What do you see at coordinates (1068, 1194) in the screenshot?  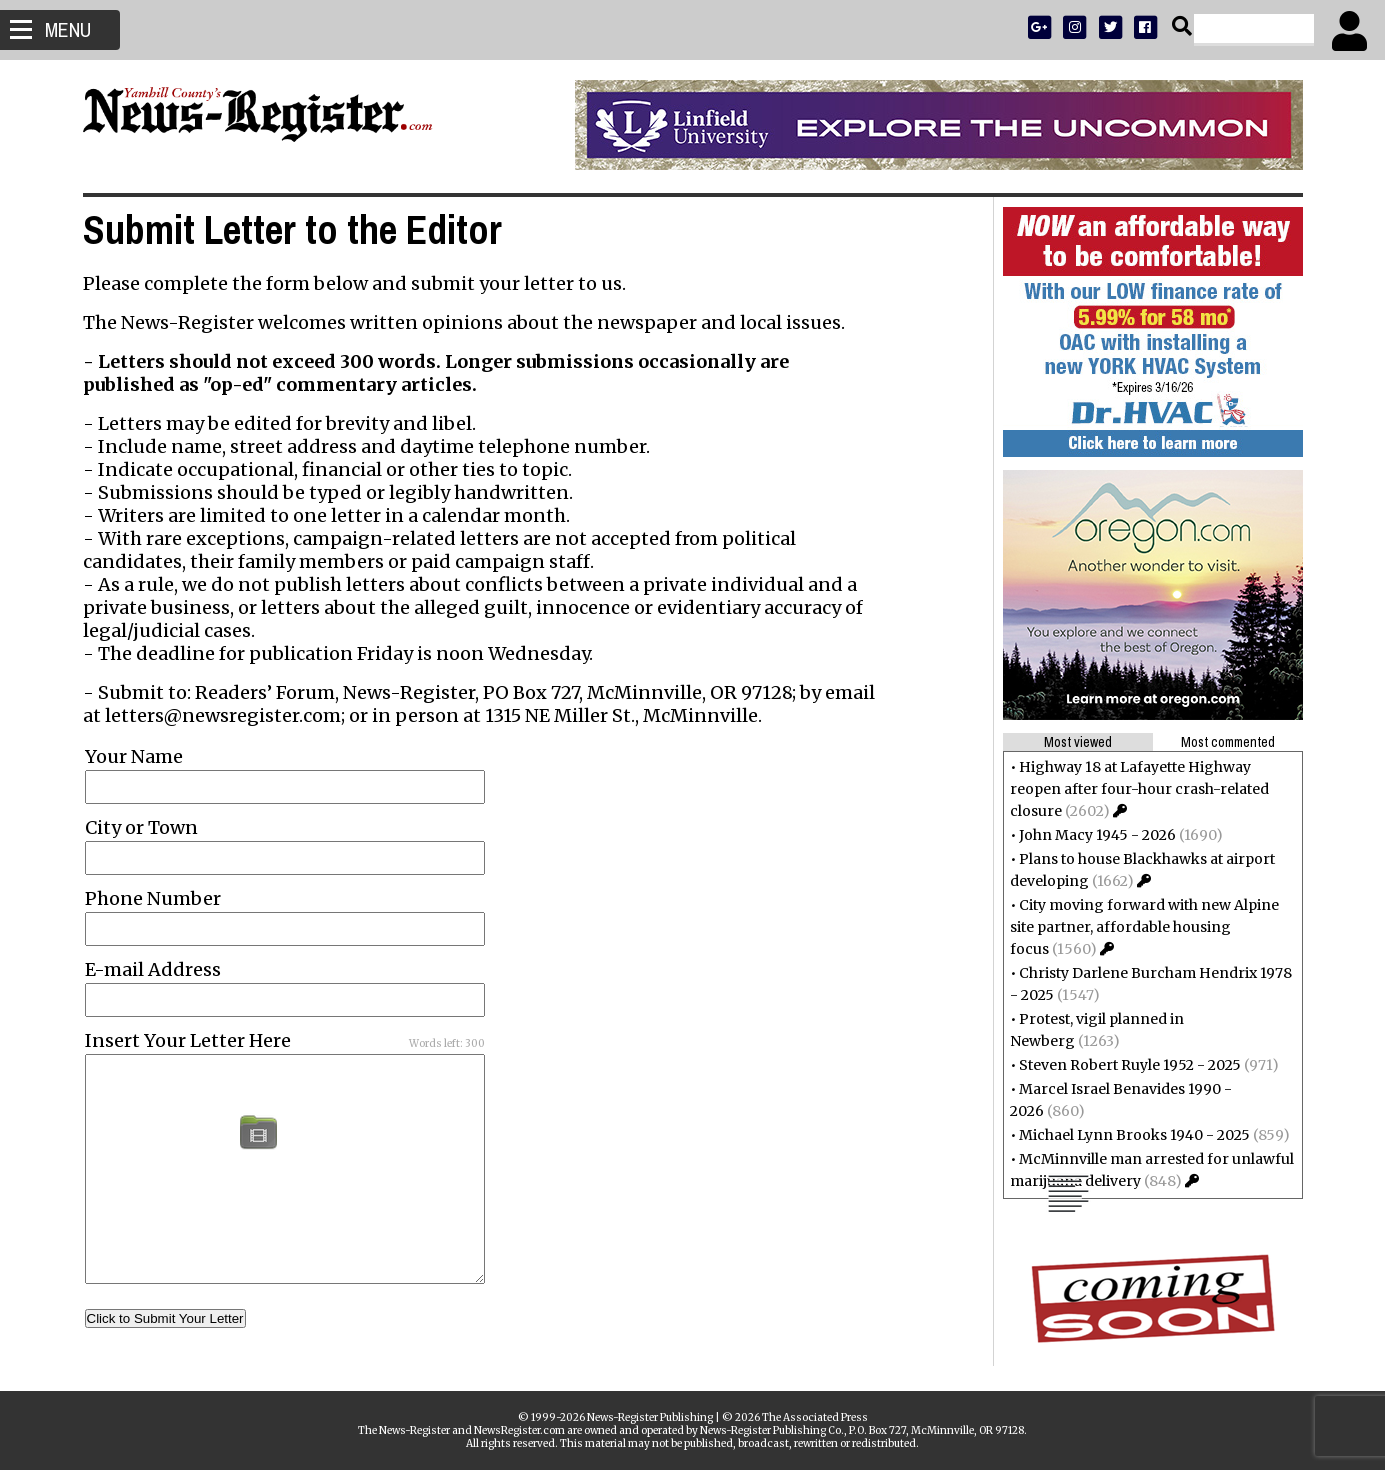 I see `align text to the left margin` at bounding box center [1068, 1194].